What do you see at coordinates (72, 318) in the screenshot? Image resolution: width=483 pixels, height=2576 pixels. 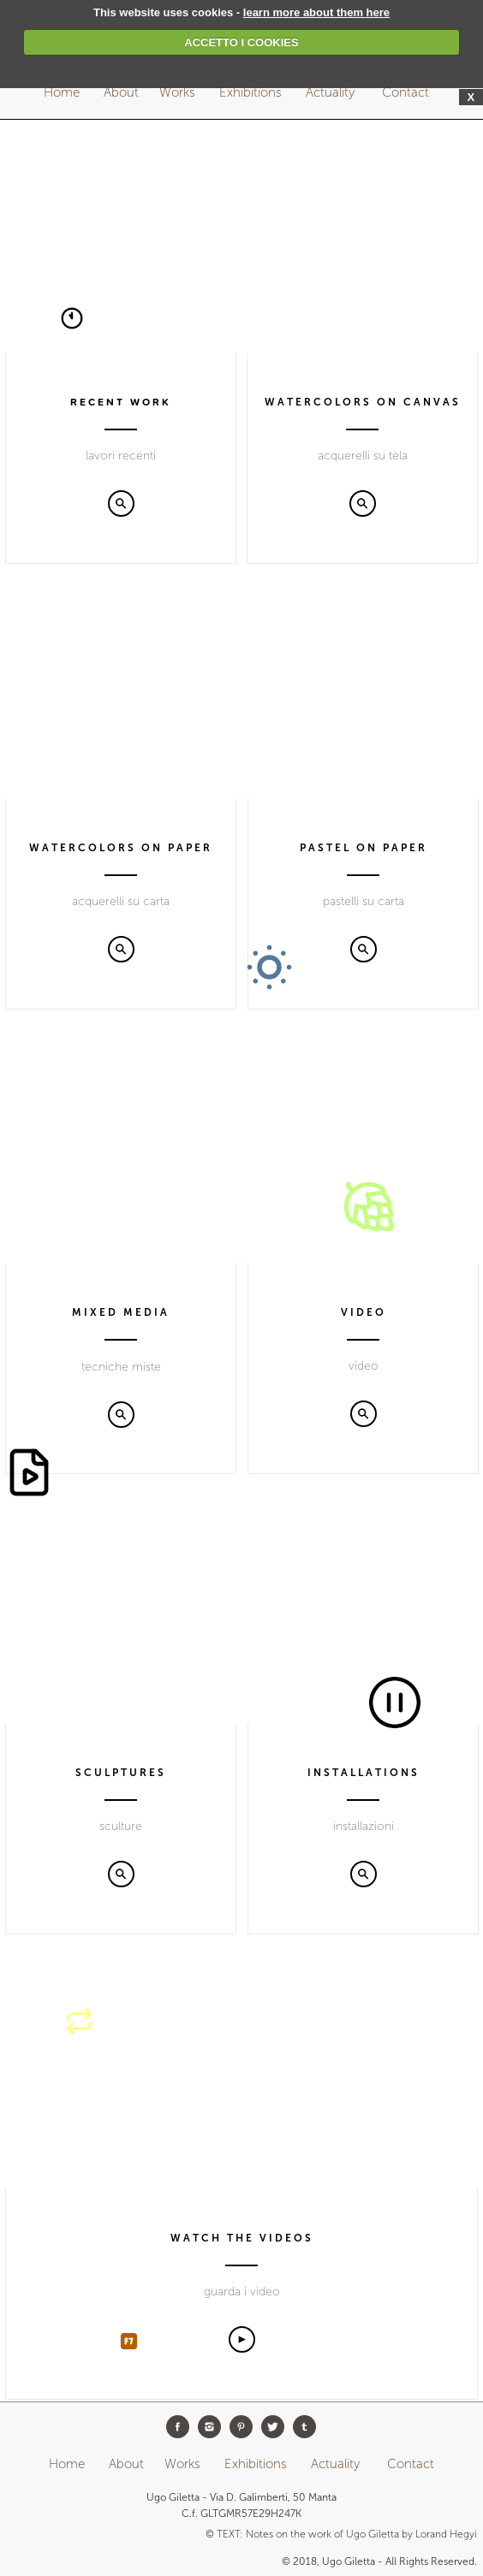 I see `indicates the current time (11 o'clock)` at bounding box center [72, 318].